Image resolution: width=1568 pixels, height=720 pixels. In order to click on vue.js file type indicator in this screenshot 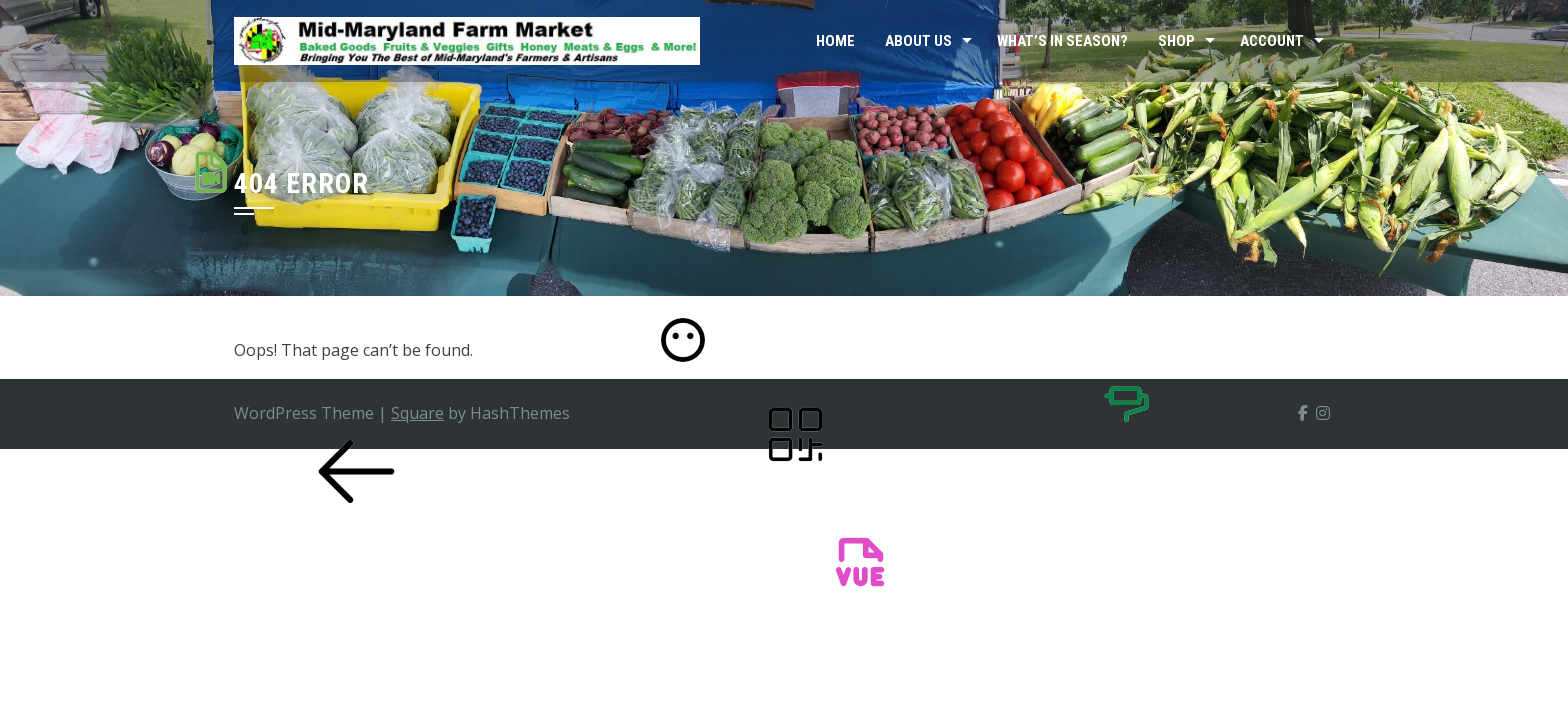, I will do `click(861, 564)`.